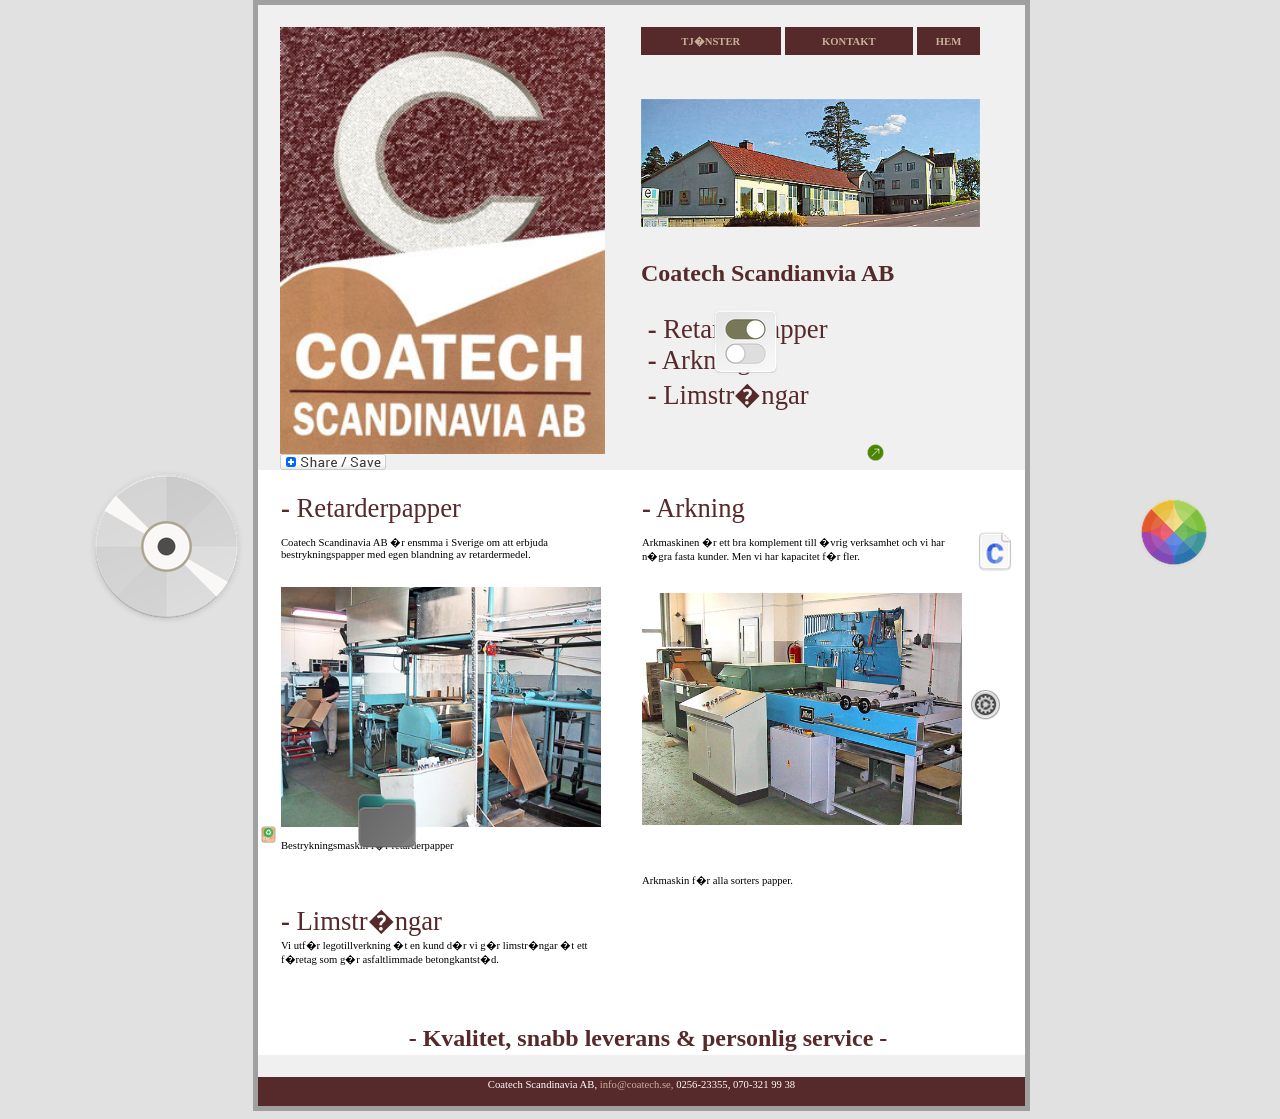  Describe the element at coordinates (268, 834) in the screenshot. I see `system is cleaning up unused packages` at that location.